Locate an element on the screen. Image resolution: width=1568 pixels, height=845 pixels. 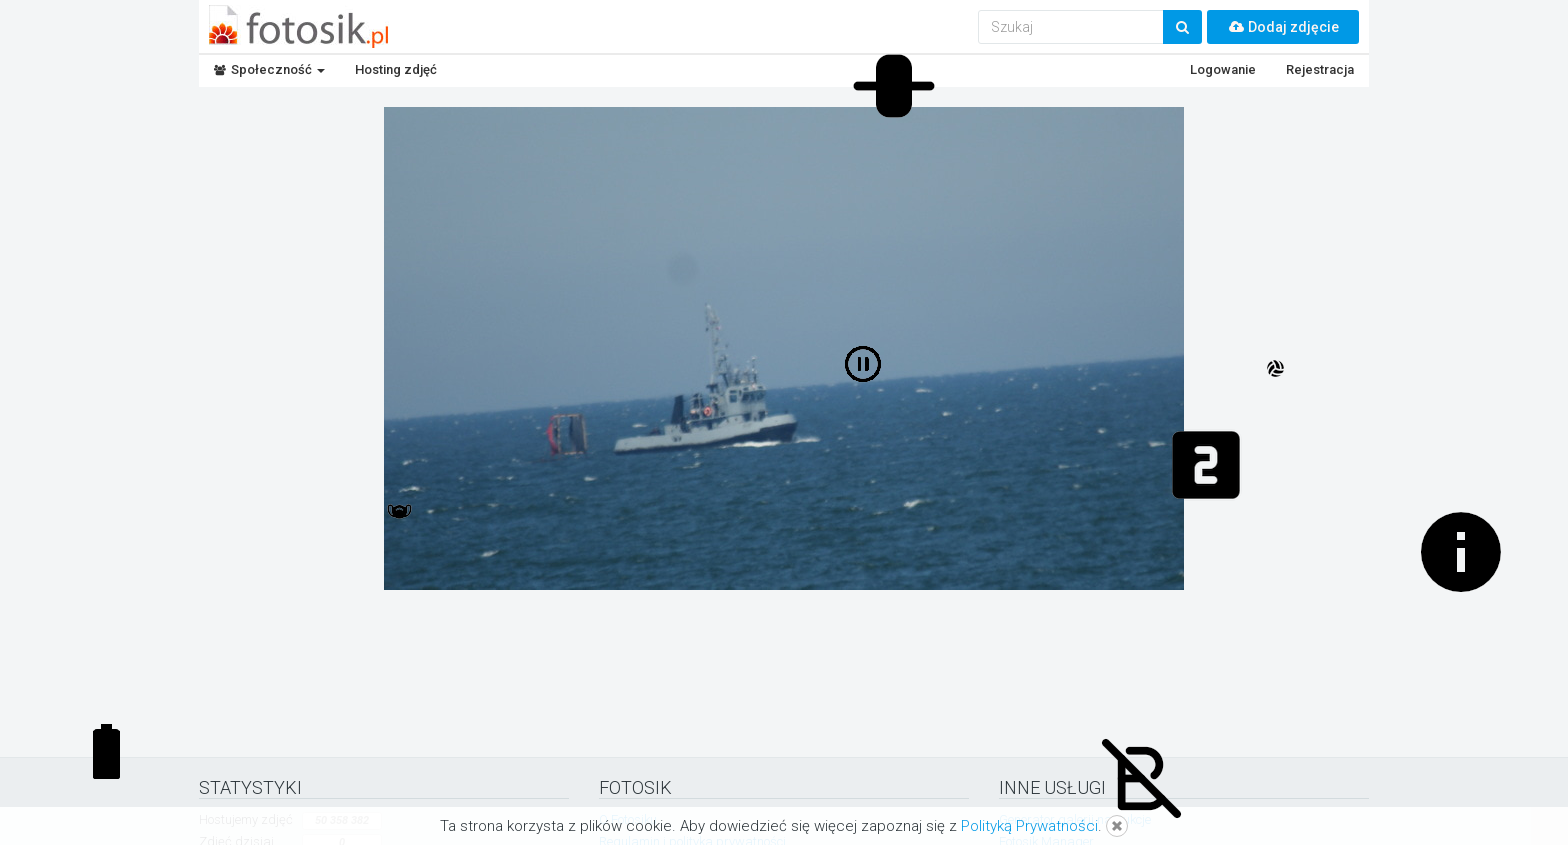
indicates mask required or health safety guidelines is located at coordinates (399, 511).